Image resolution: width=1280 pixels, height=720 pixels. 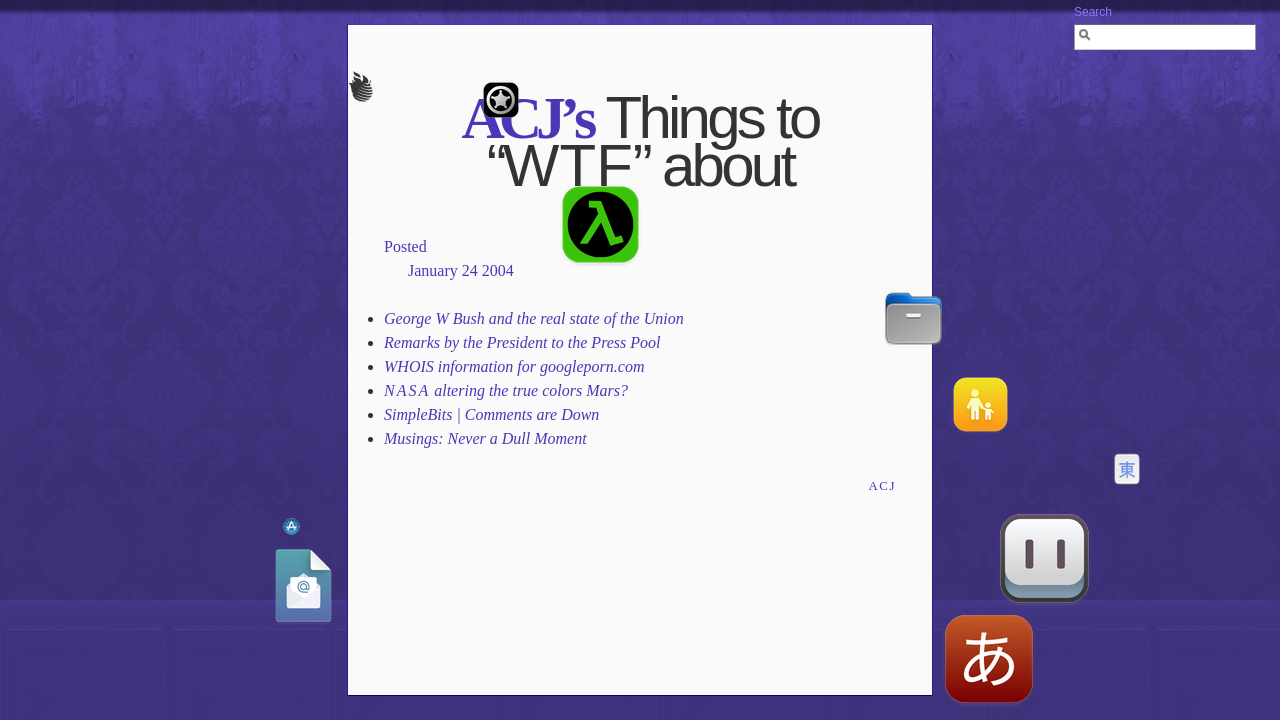 I want to click on microsoft outlook email file, so click(x=303, y=585).